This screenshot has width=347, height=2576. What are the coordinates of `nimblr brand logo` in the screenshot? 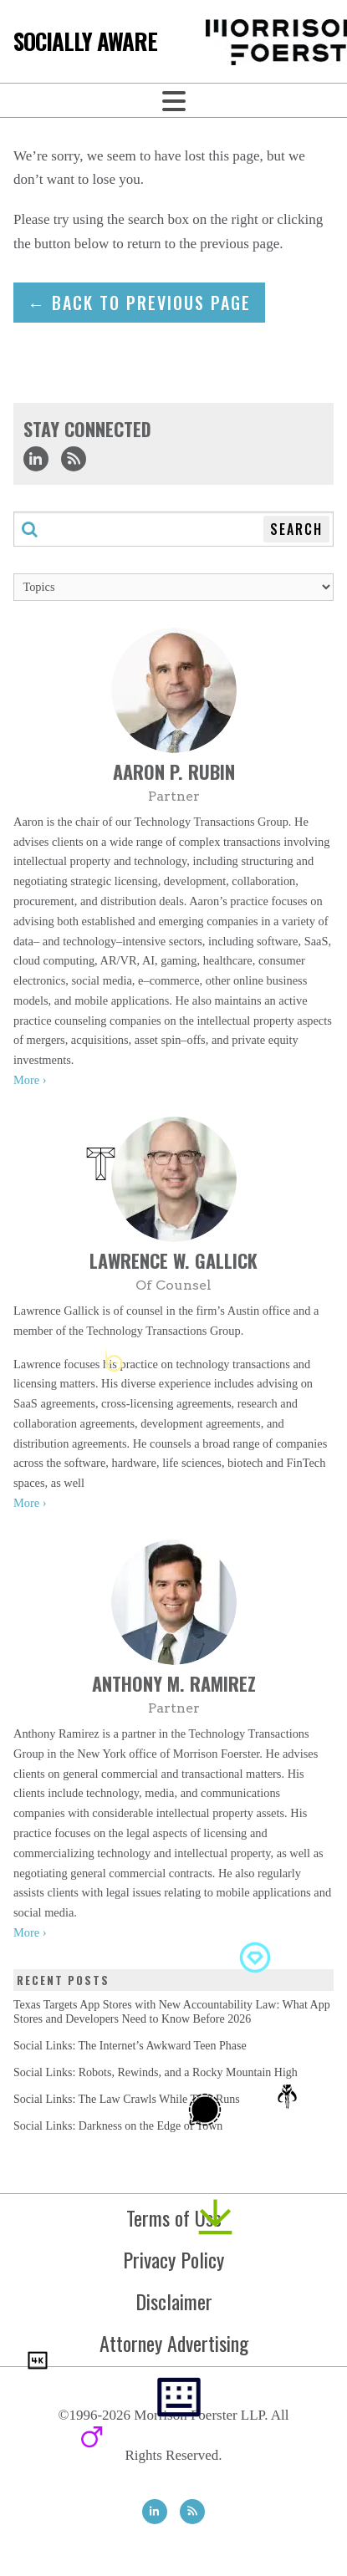 It's located at (114, 1359).